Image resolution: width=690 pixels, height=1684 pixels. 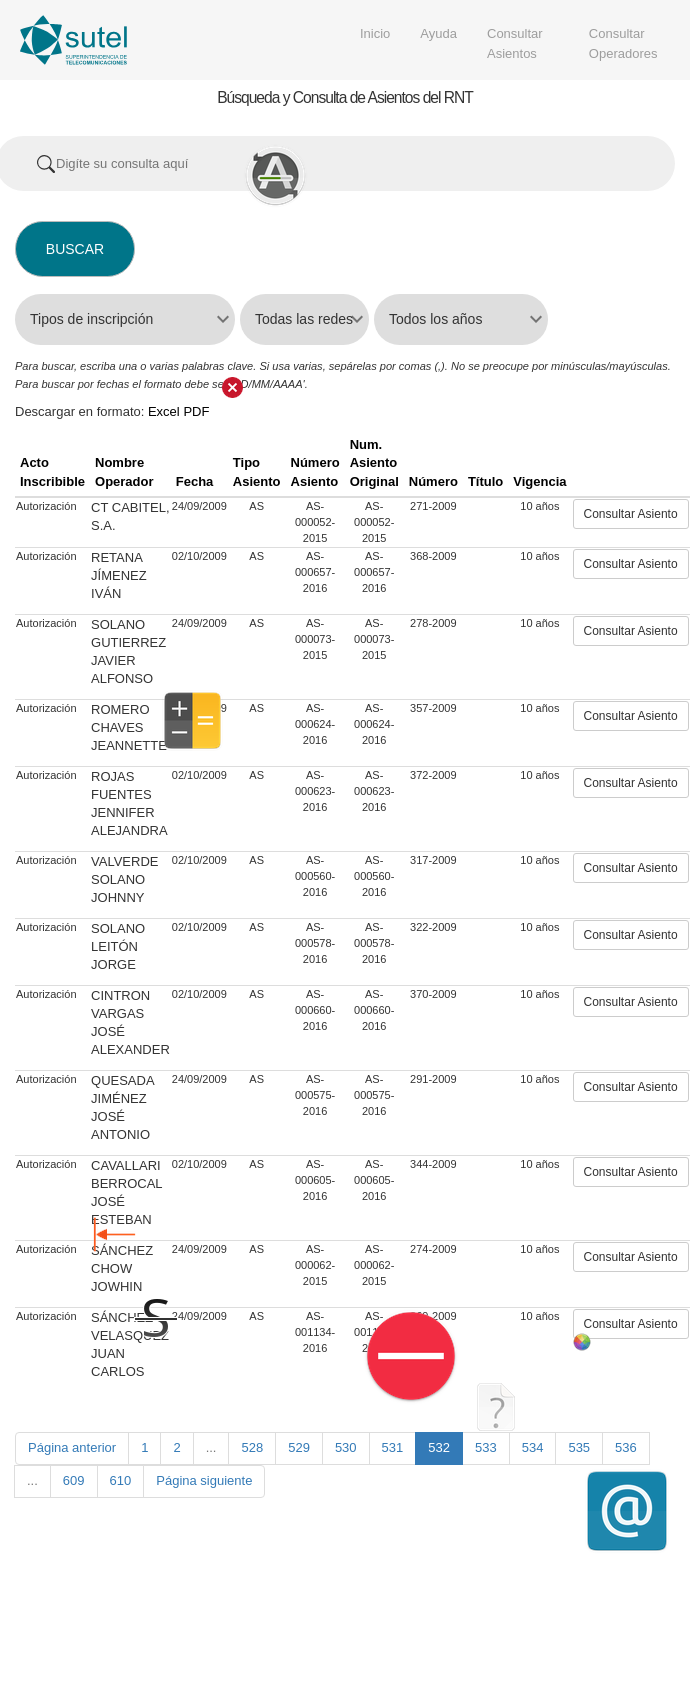 What do you see at coordinates (496, 1407) in the screenshot?
I see `unknown or unrecognized file type` at bounding box center [496, 1407].